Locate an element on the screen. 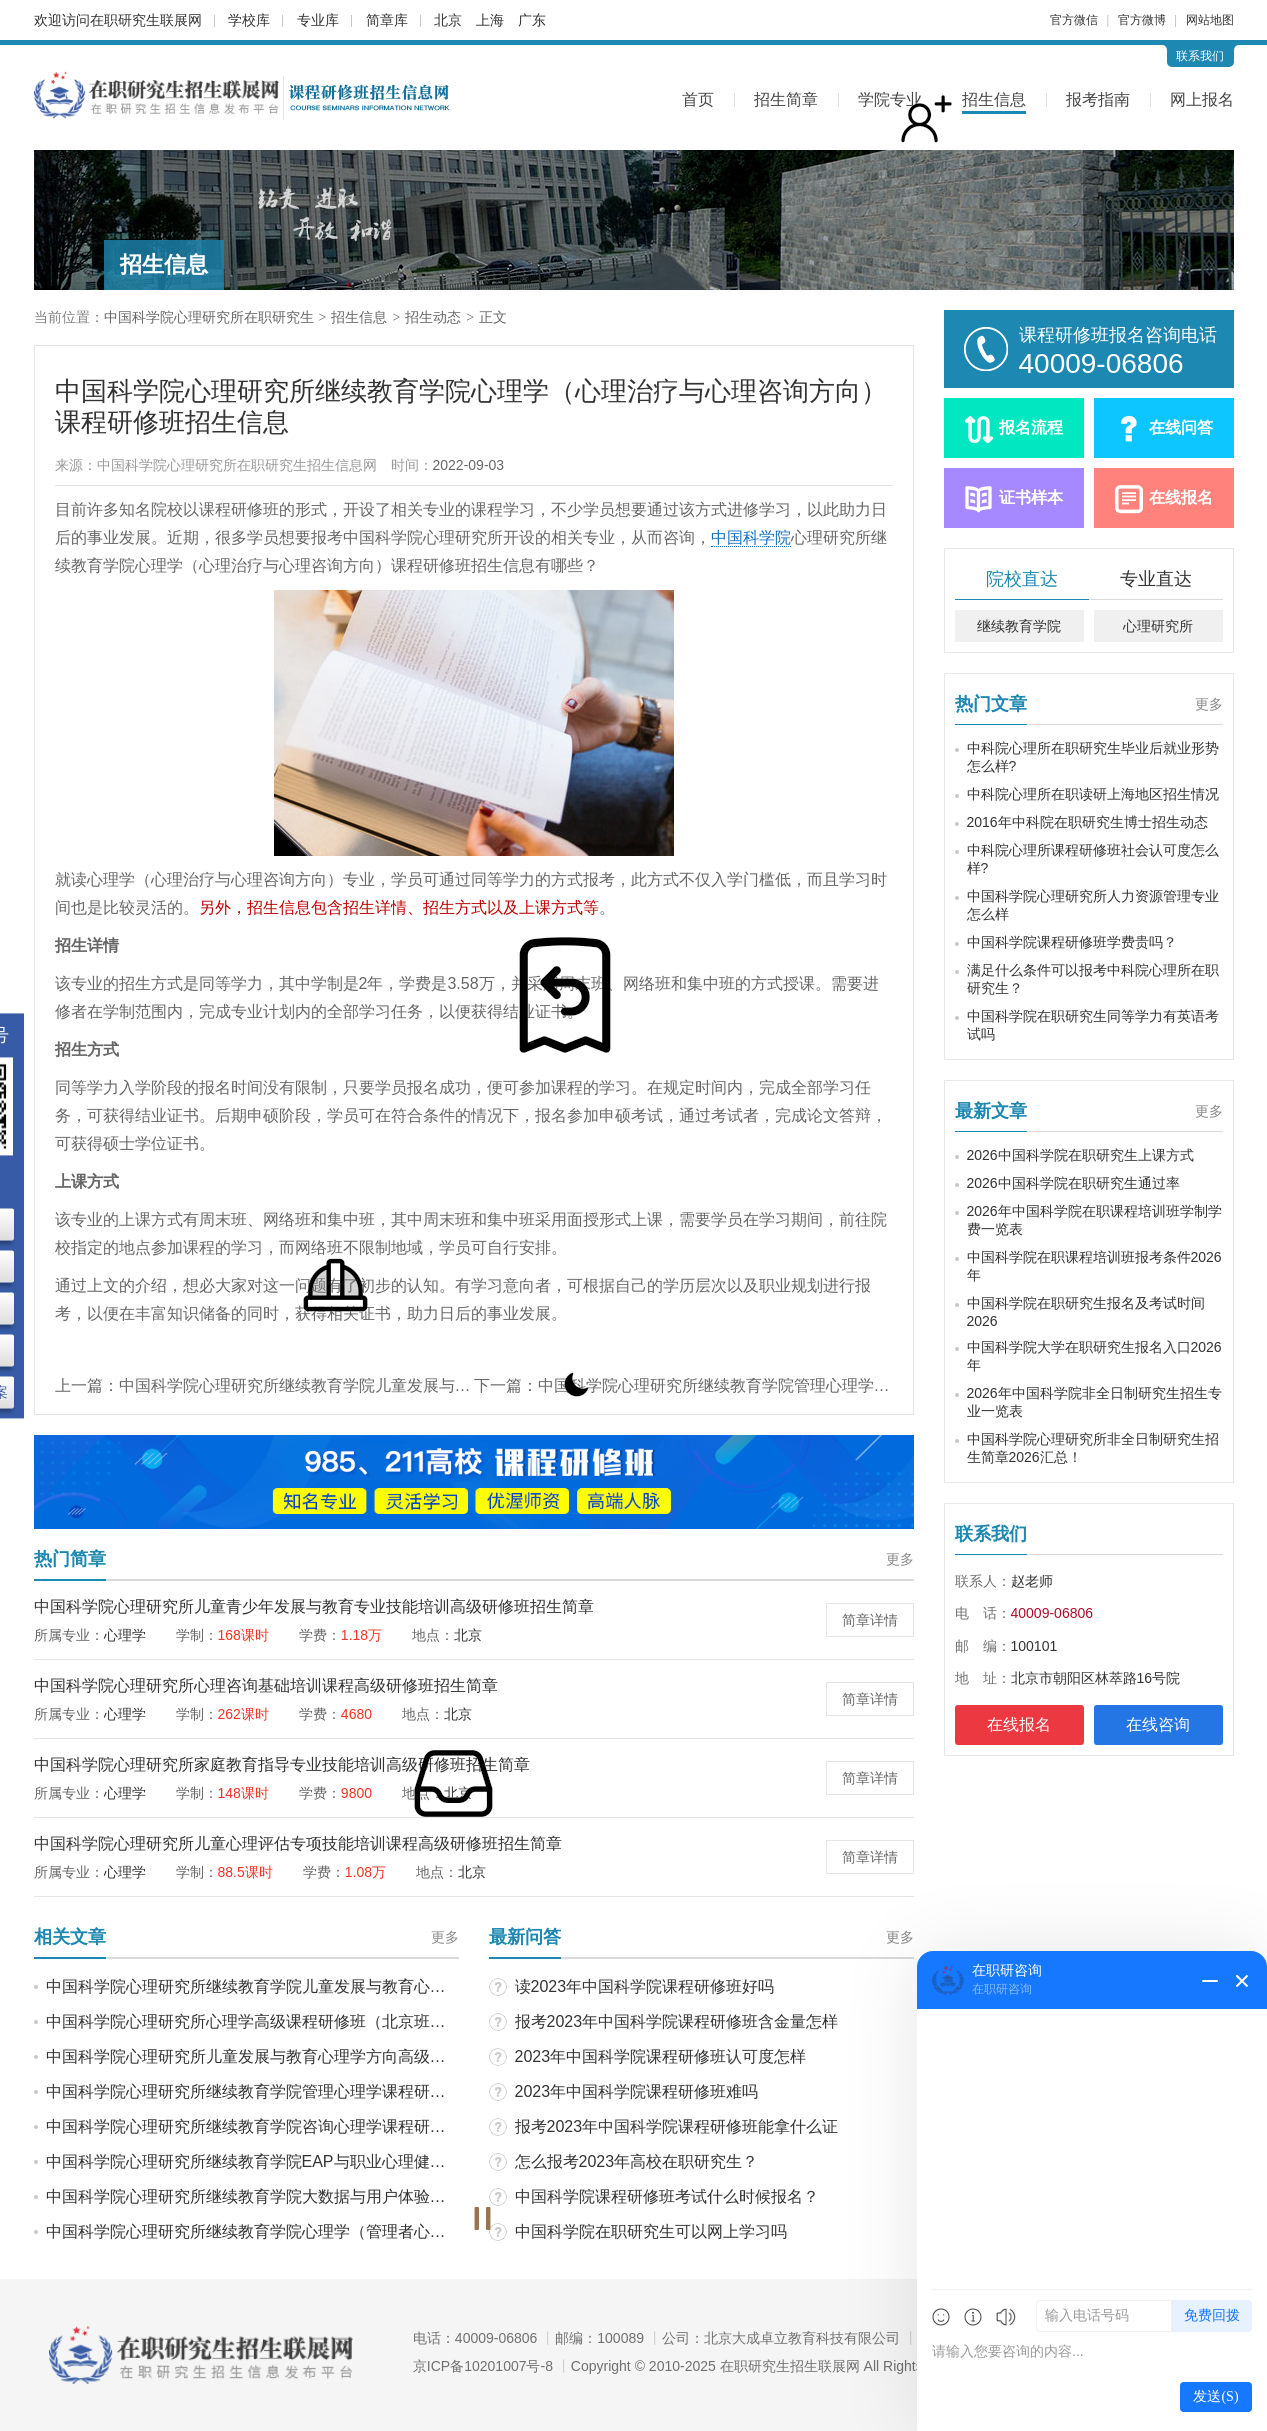 The height and width of the screenshot is (2431, 1267). add a new user or contact is located at coordinates (926, 120).